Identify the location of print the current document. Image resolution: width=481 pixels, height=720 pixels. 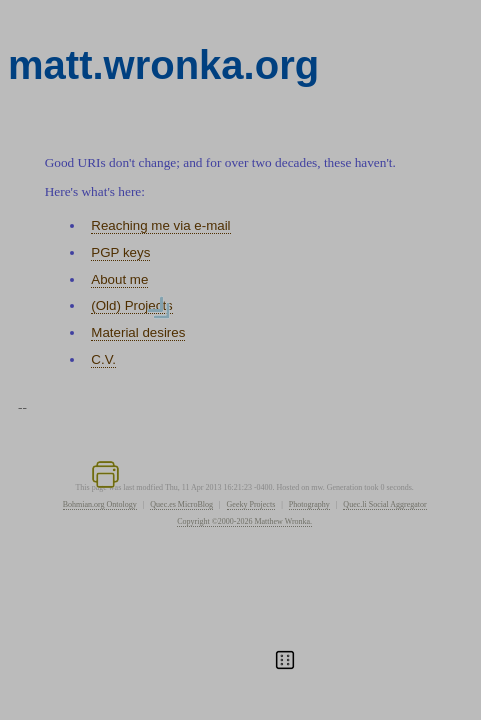
(105, 474).